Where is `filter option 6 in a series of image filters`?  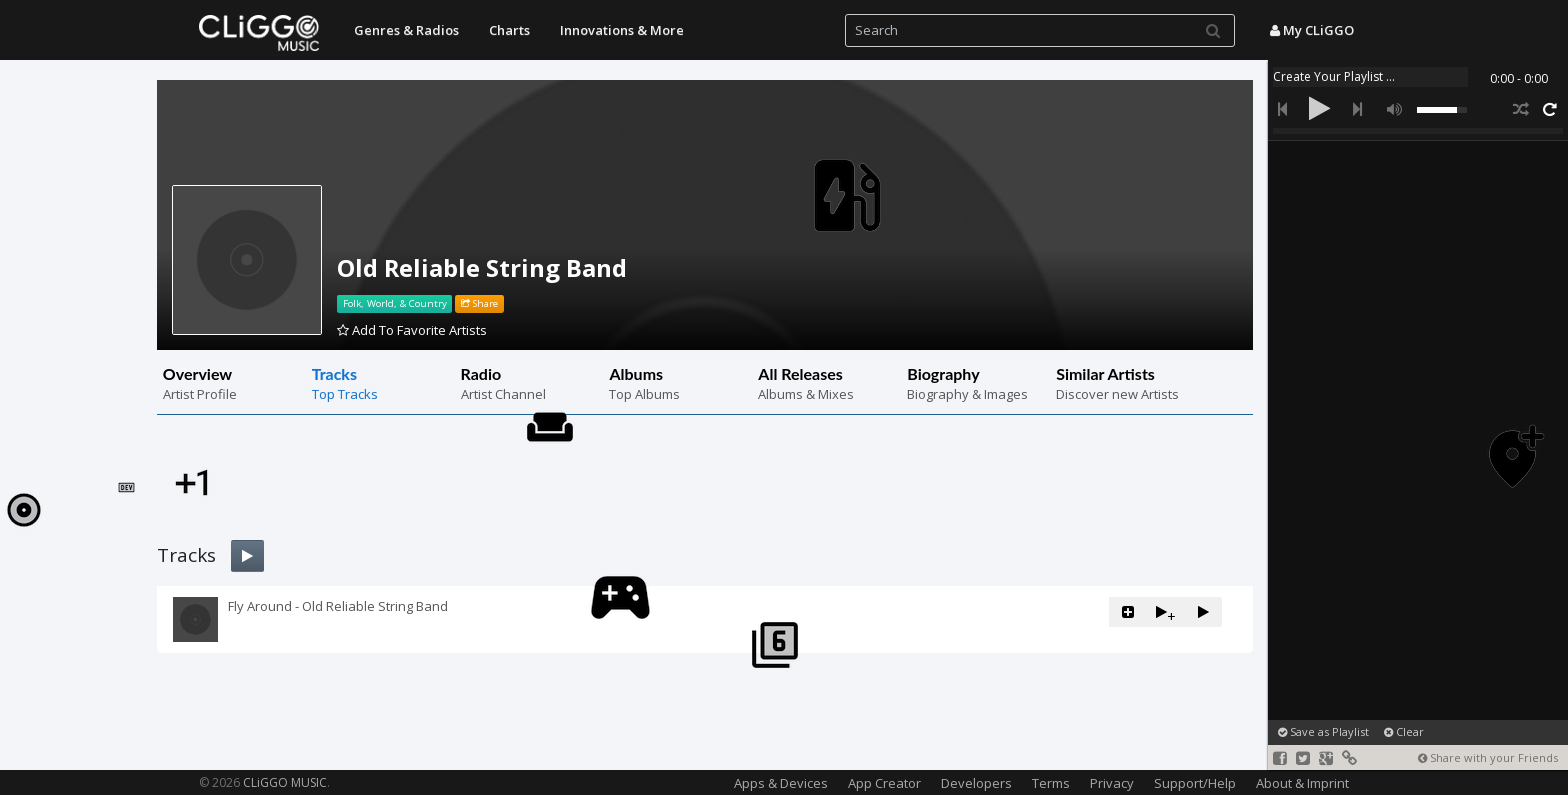
filter option 6 in a series of image filters is located at coordinates (775, 645).